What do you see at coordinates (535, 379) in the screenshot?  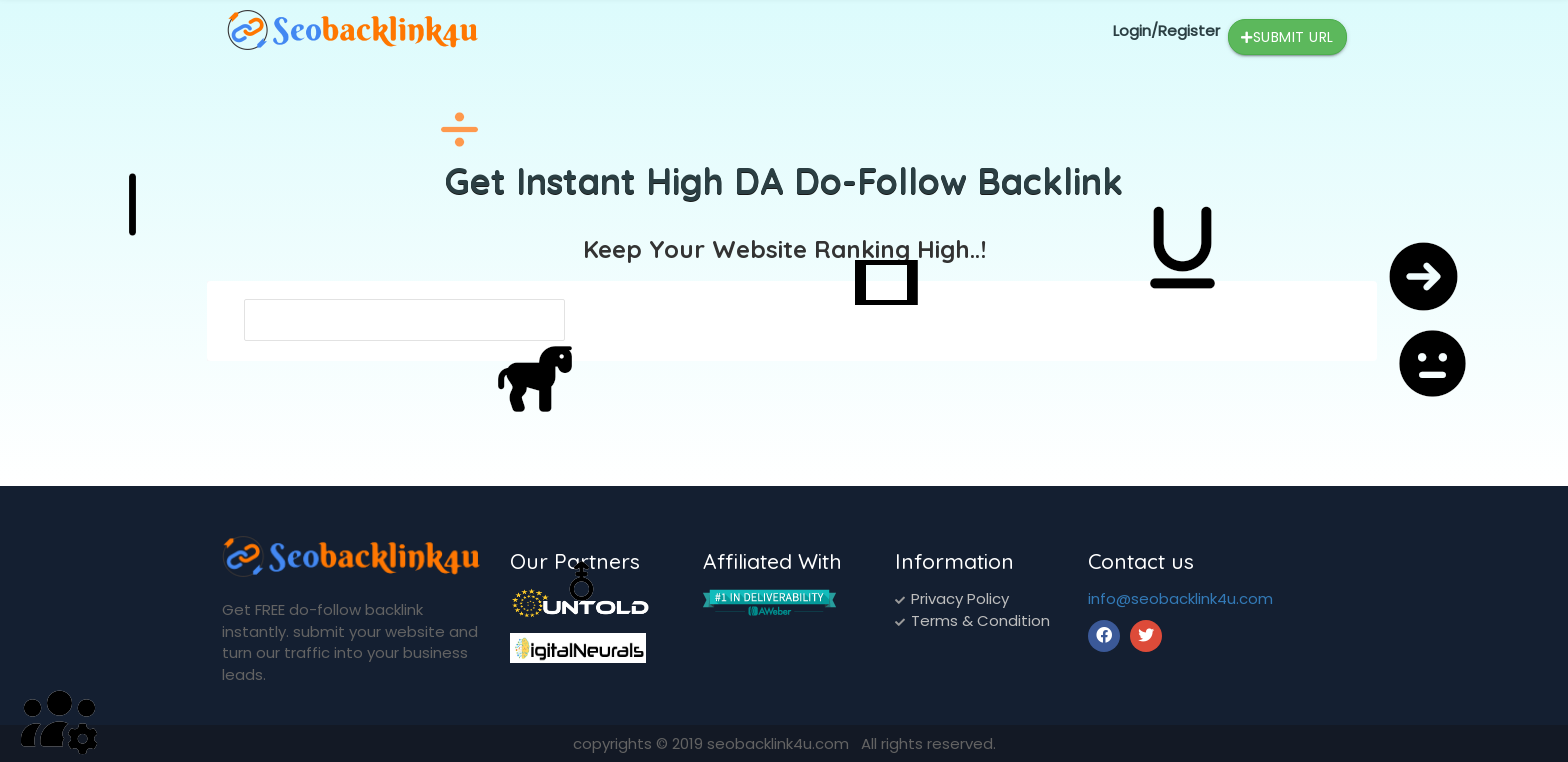 I see `indicates equestrian or horse-related content` at bounding box center [535, 379].